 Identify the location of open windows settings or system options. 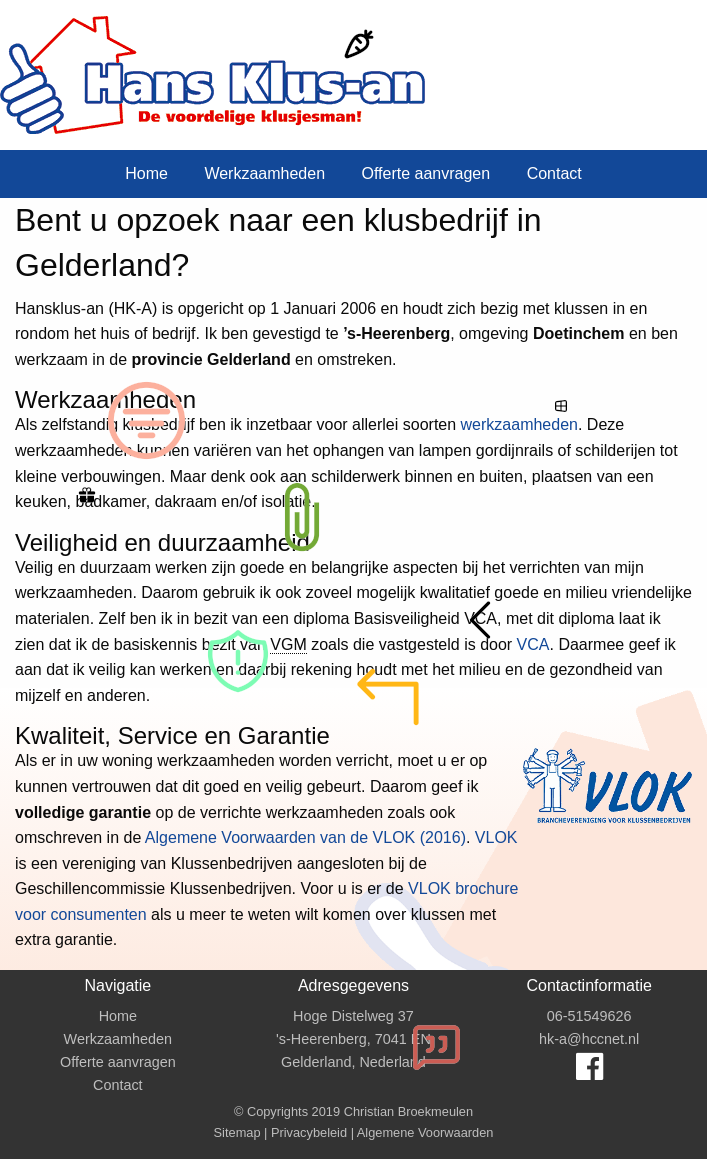
(561, 406).